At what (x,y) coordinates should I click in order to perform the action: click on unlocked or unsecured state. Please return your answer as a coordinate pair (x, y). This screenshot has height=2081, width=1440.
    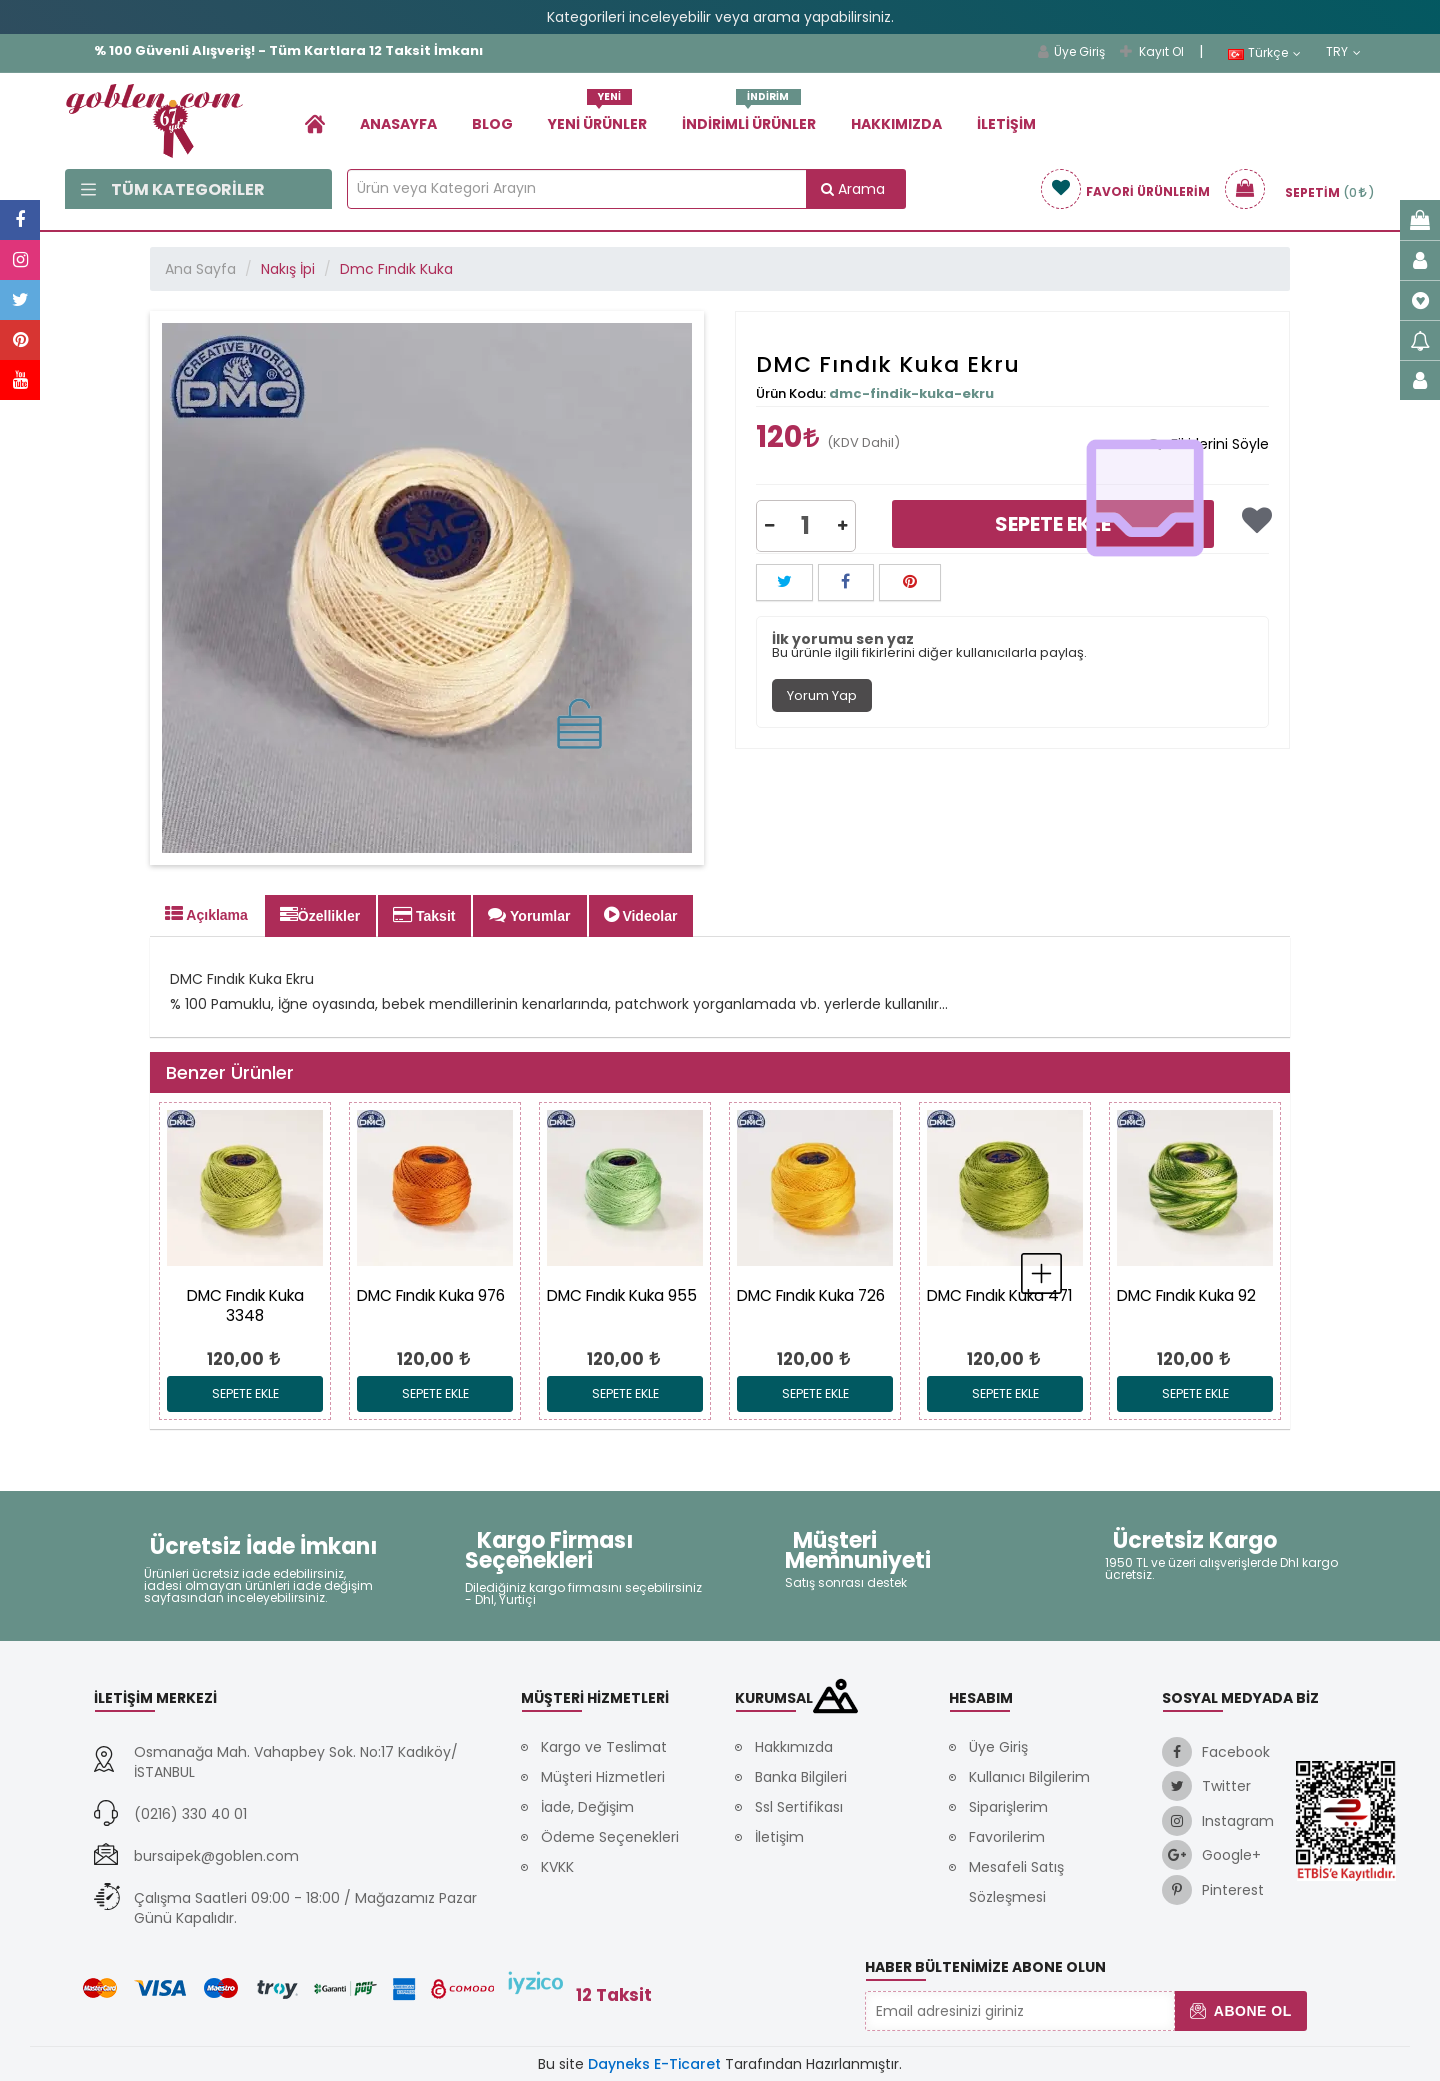
    Looking at the image, I should click on (579, 726).